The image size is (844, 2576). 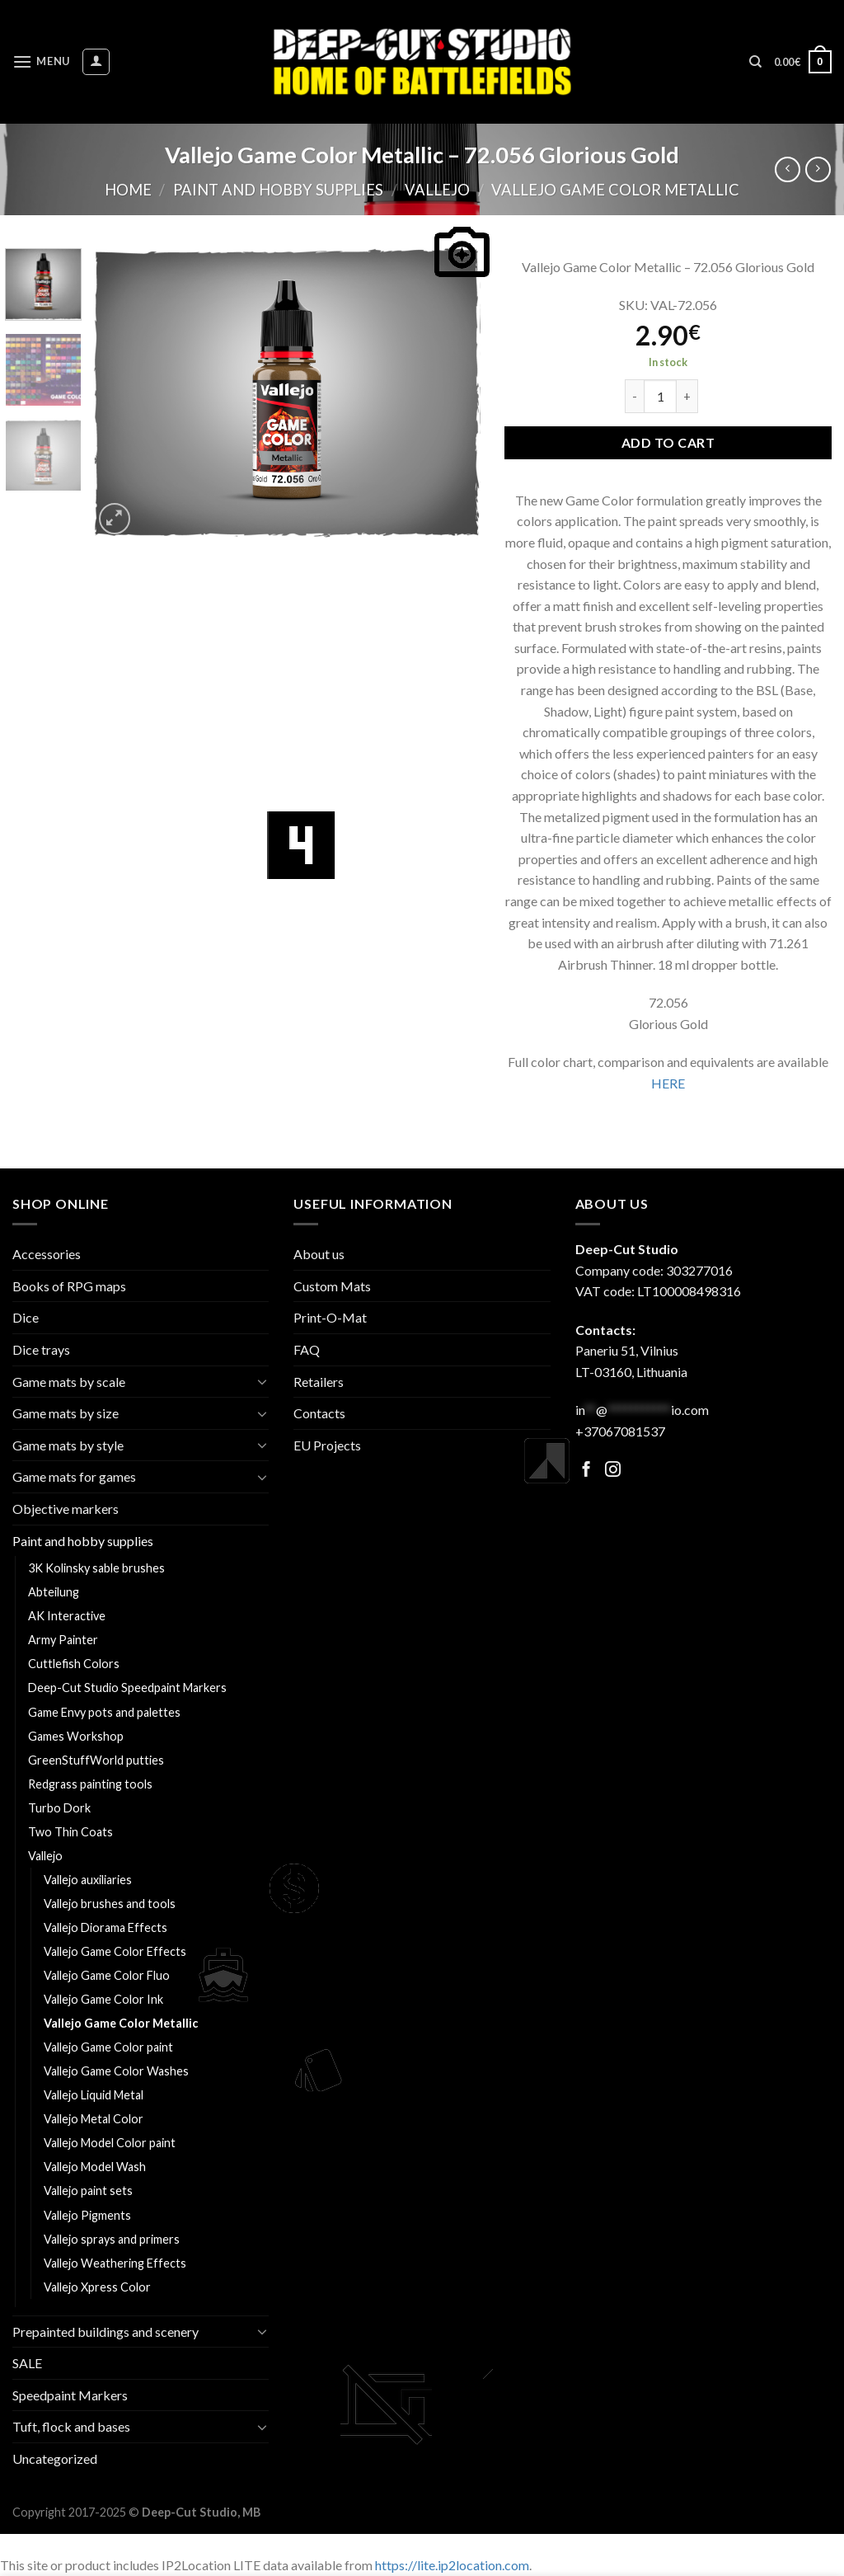 I want to click on view earnings or payment information, so click(x=294, y=1888).